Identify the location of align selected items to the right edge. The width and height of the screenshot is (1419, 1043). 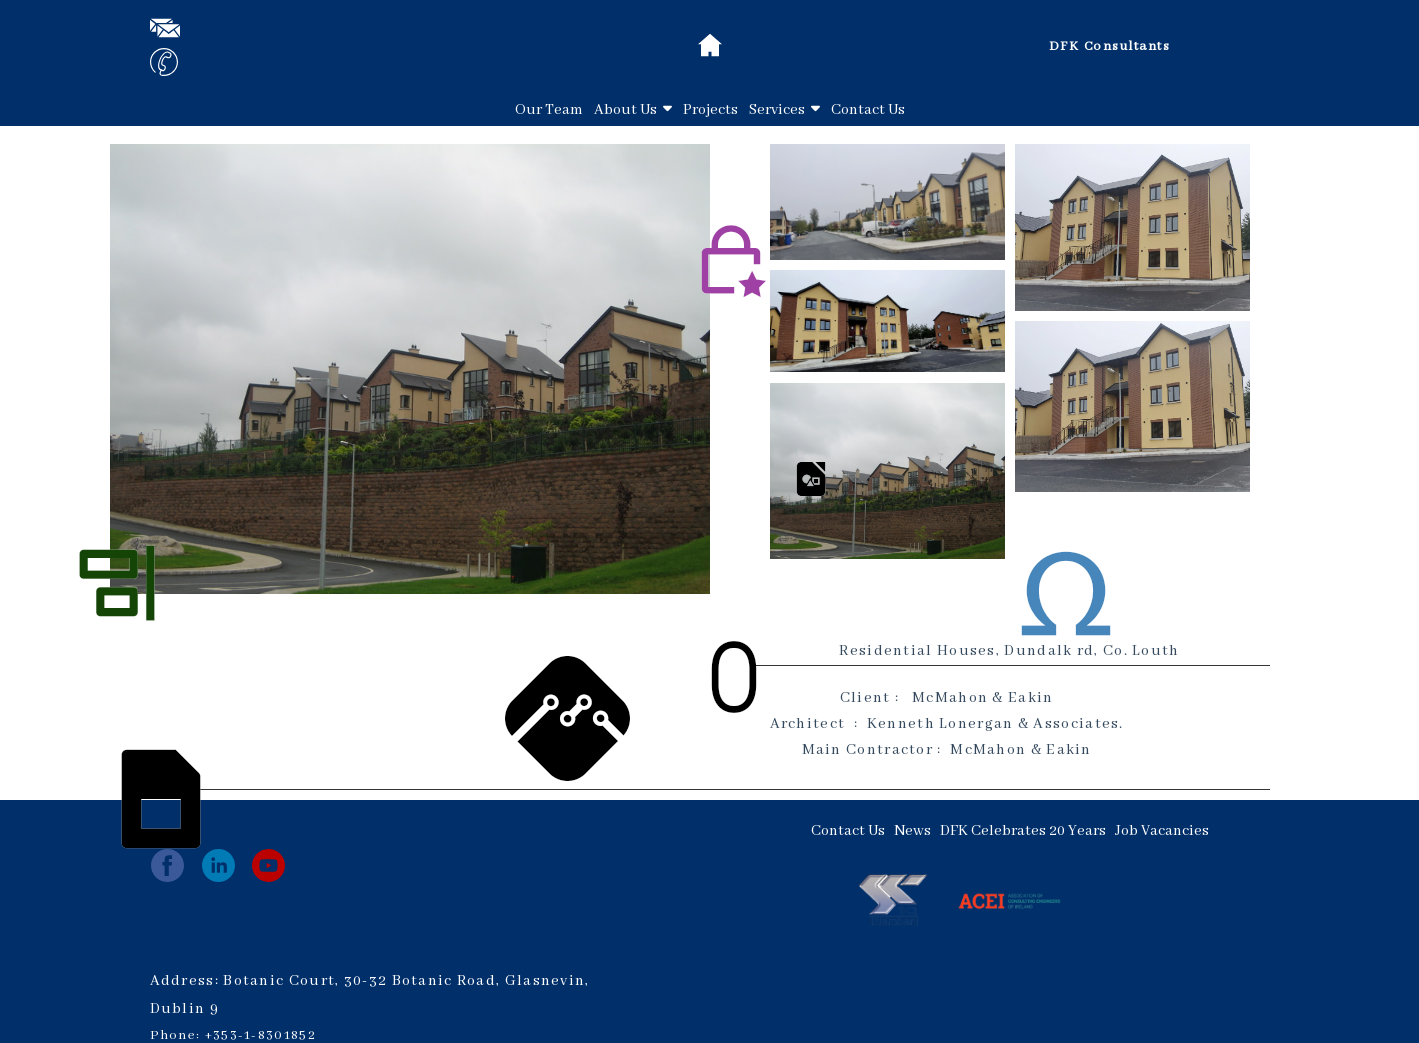
(117, 583).